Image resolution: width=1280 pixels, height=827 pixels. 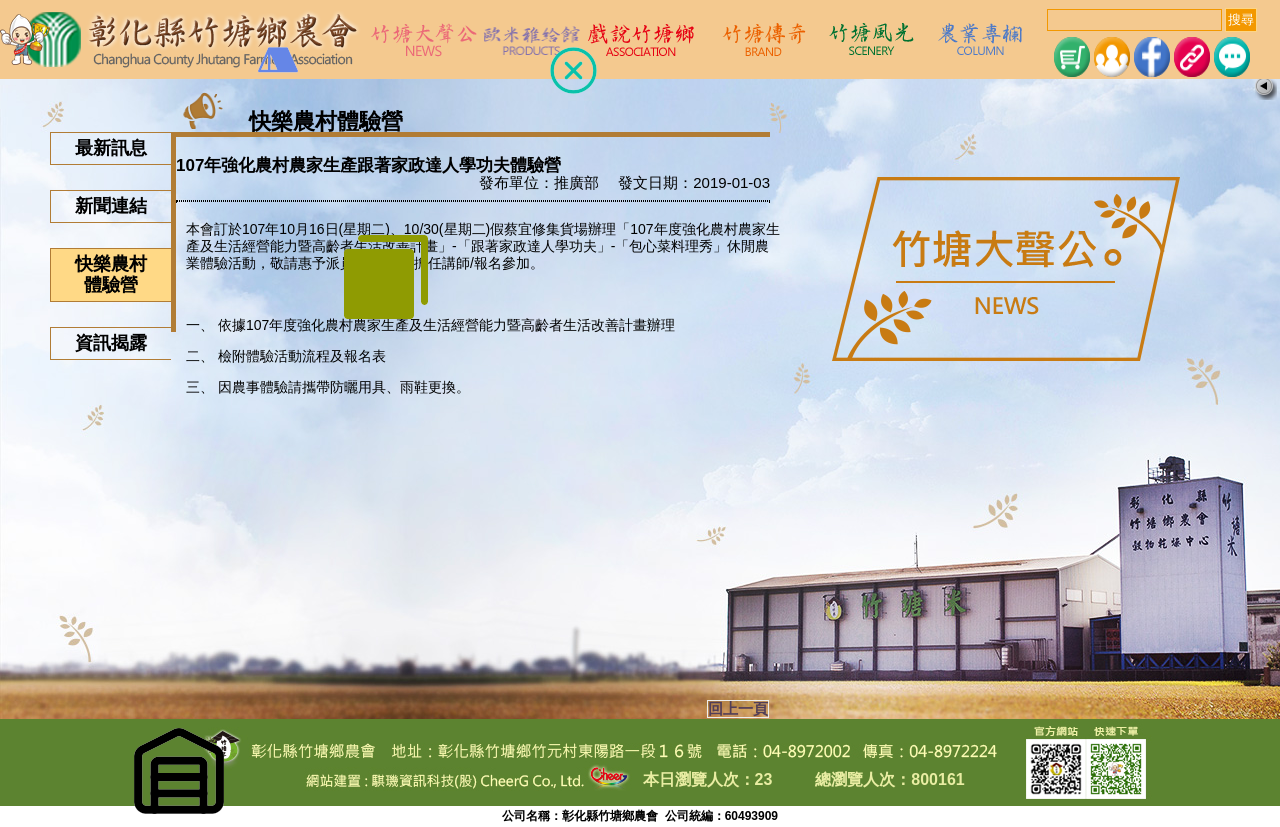 I want to click on access camping or outdoor activity features, so click(x=278, y=61).